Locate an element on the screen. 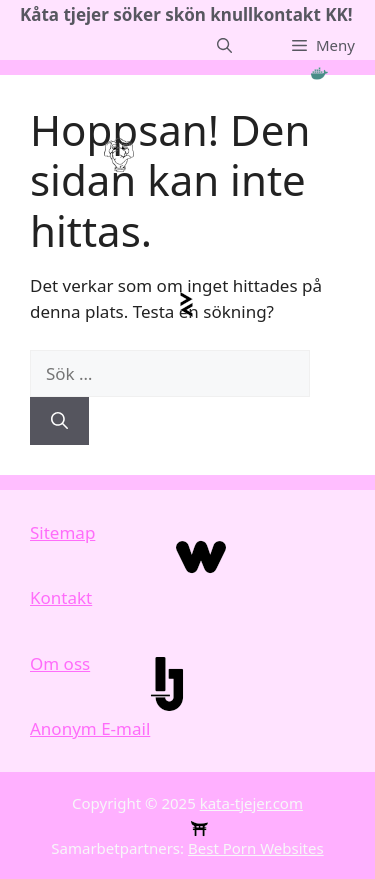 The height and width of the screenshot is (879, 375). packagist logo - php package repository is located at coordinates (119, 155).